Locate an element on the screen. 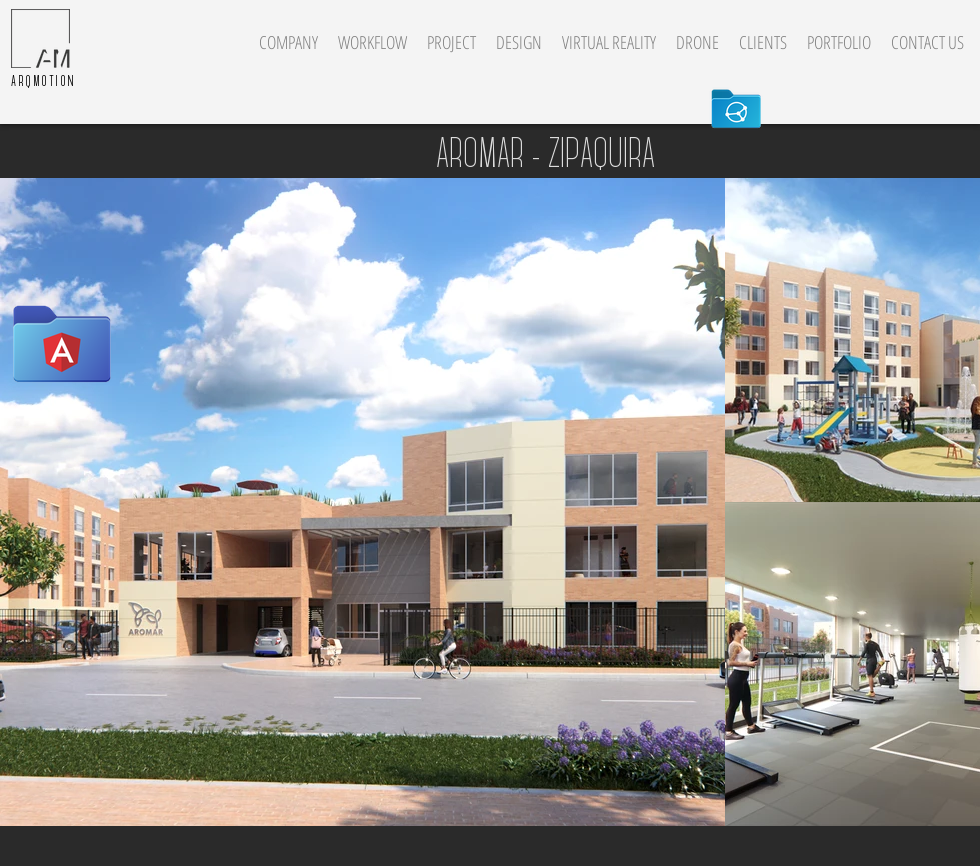 This screenshot has width=980, height=866. open syncthing sync folder is located at coordinates (736, 110).